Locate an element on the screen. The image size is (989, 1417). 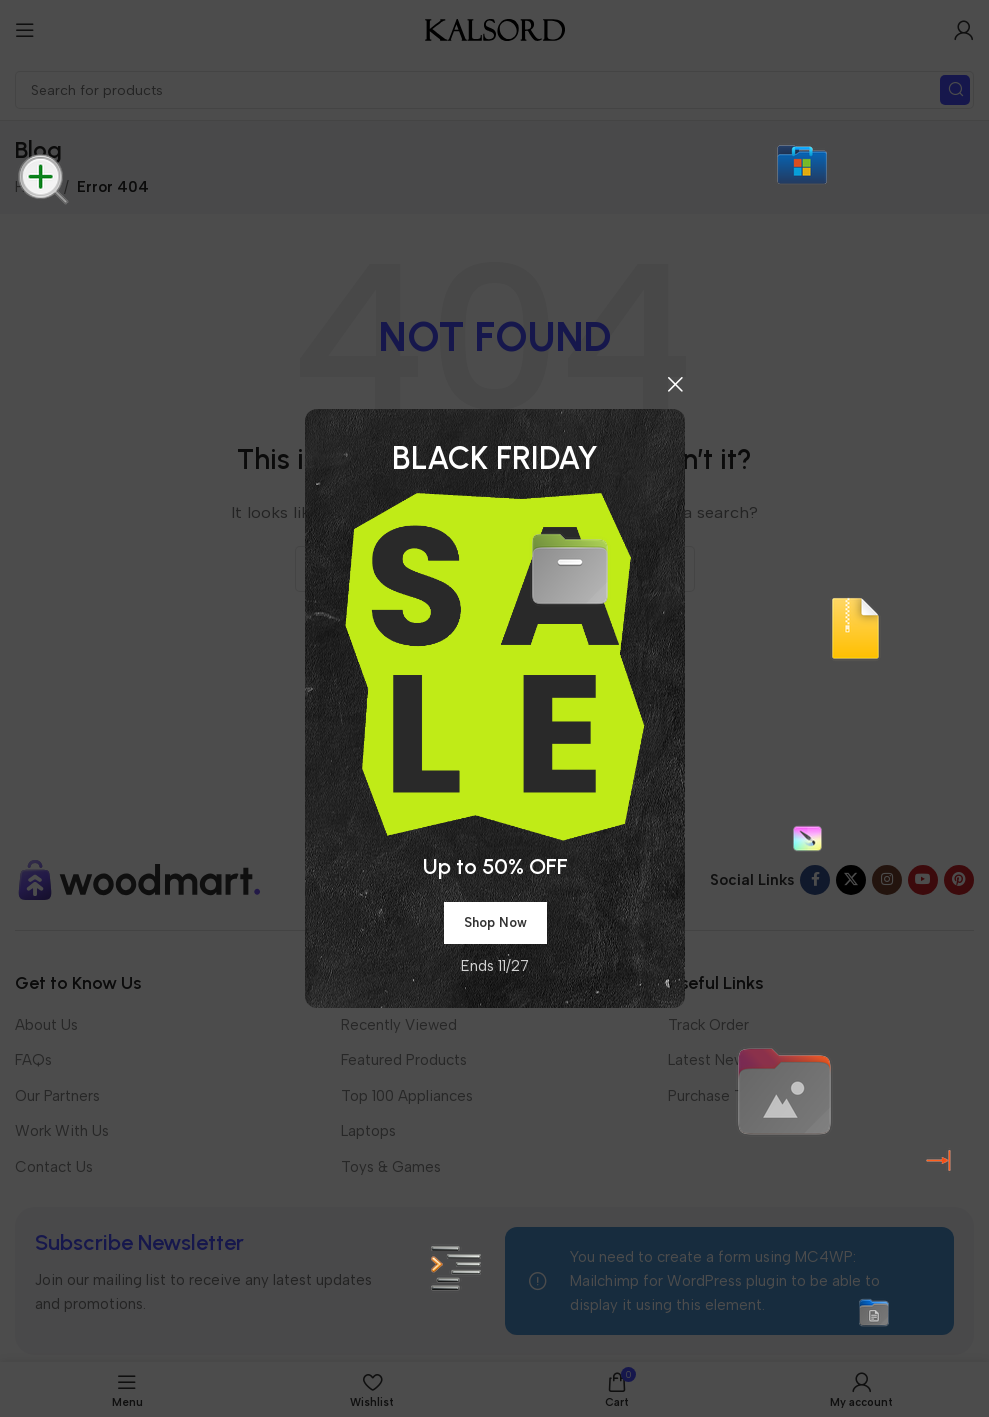
open the file manager is located at coordinates (570, 569).